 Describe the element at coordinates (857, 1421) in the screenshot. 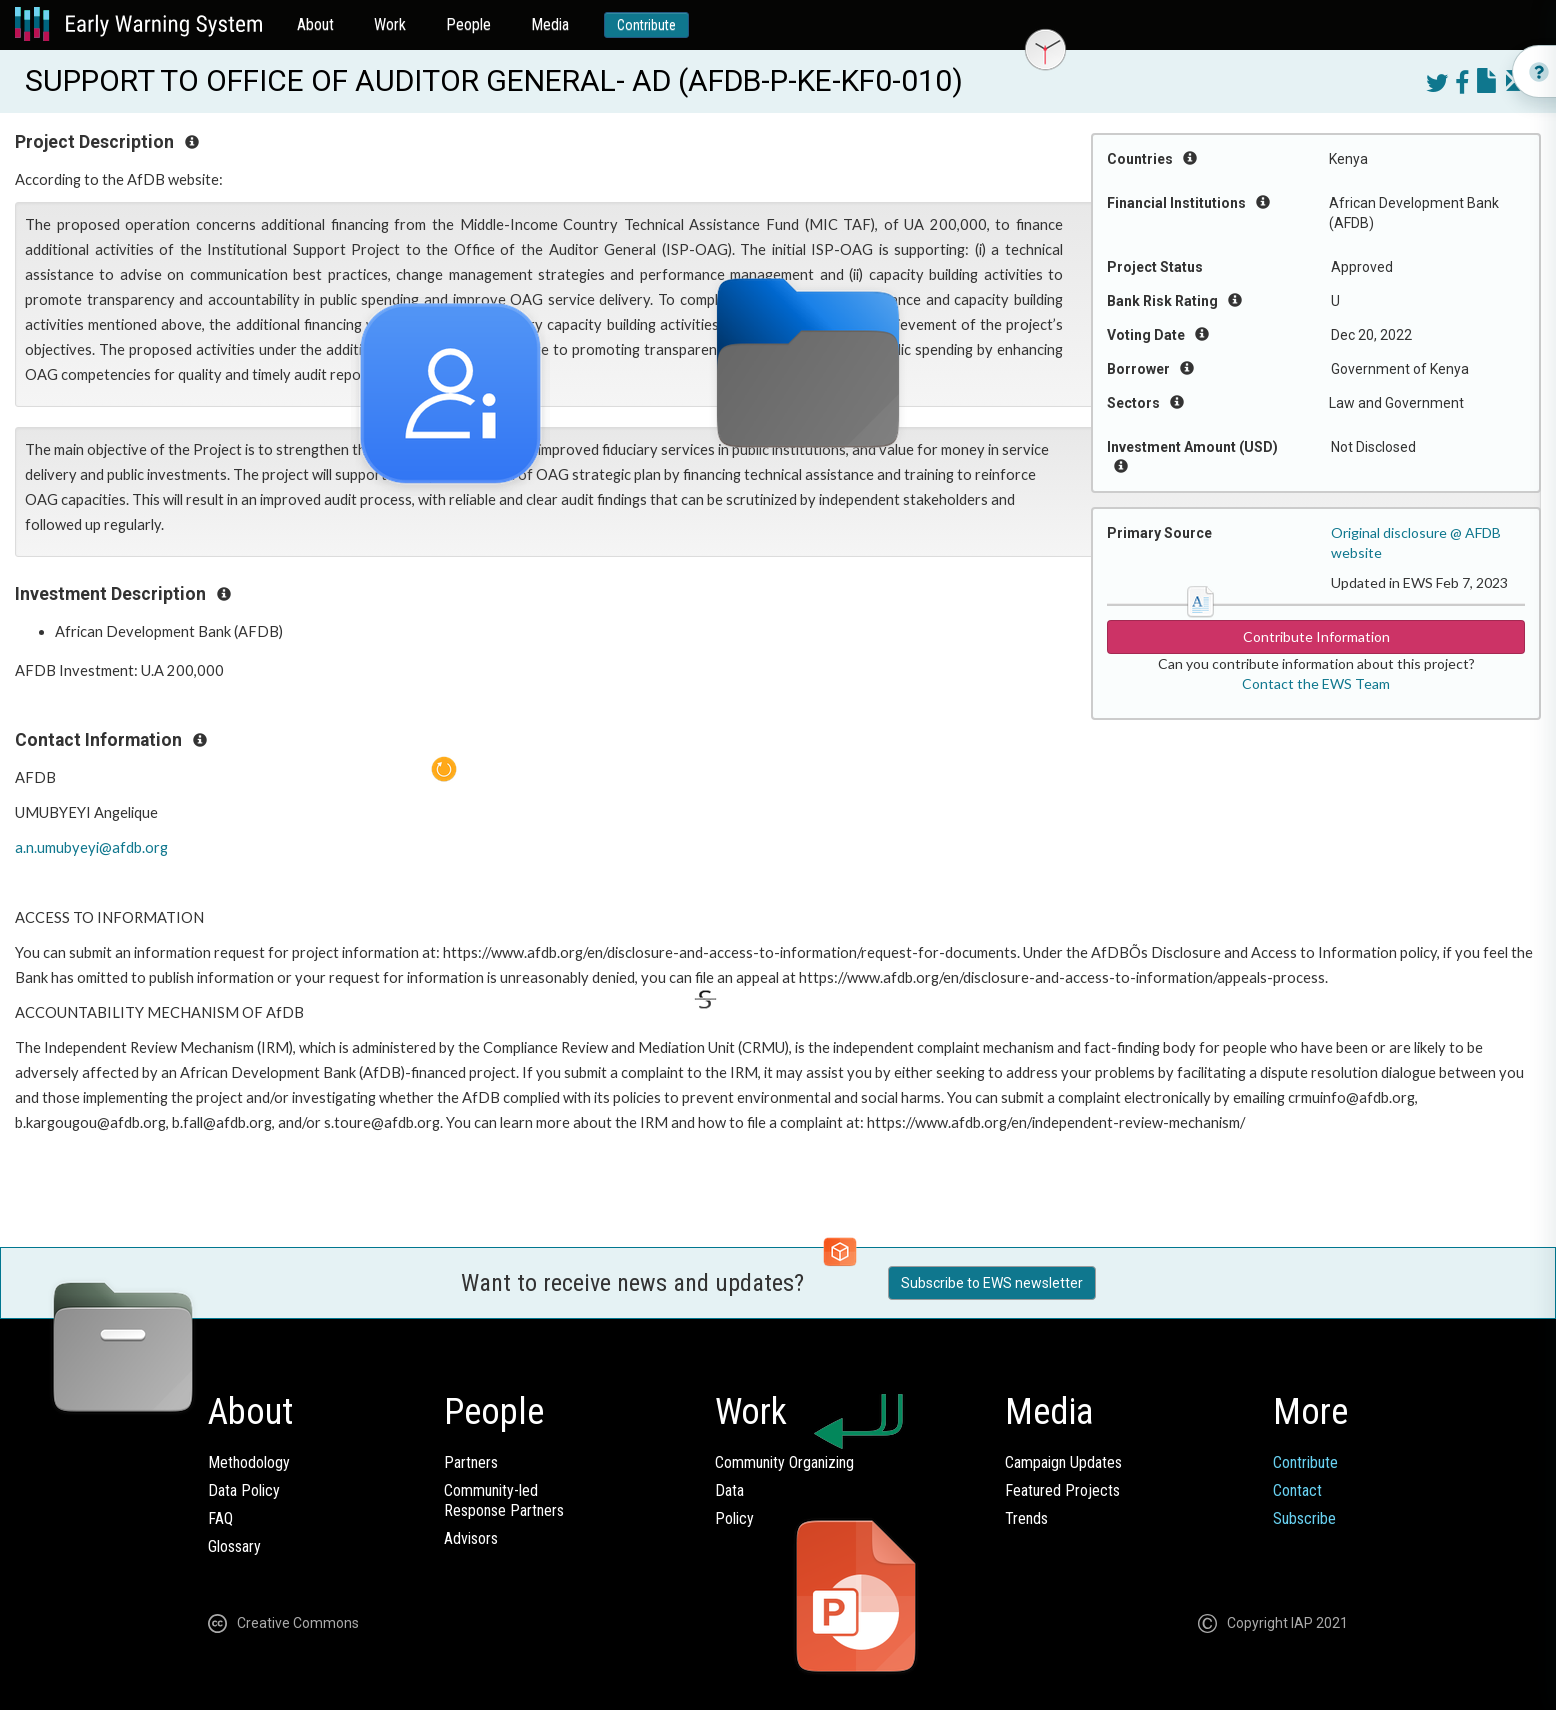

I see `reply to all recipients of an email` at that location.